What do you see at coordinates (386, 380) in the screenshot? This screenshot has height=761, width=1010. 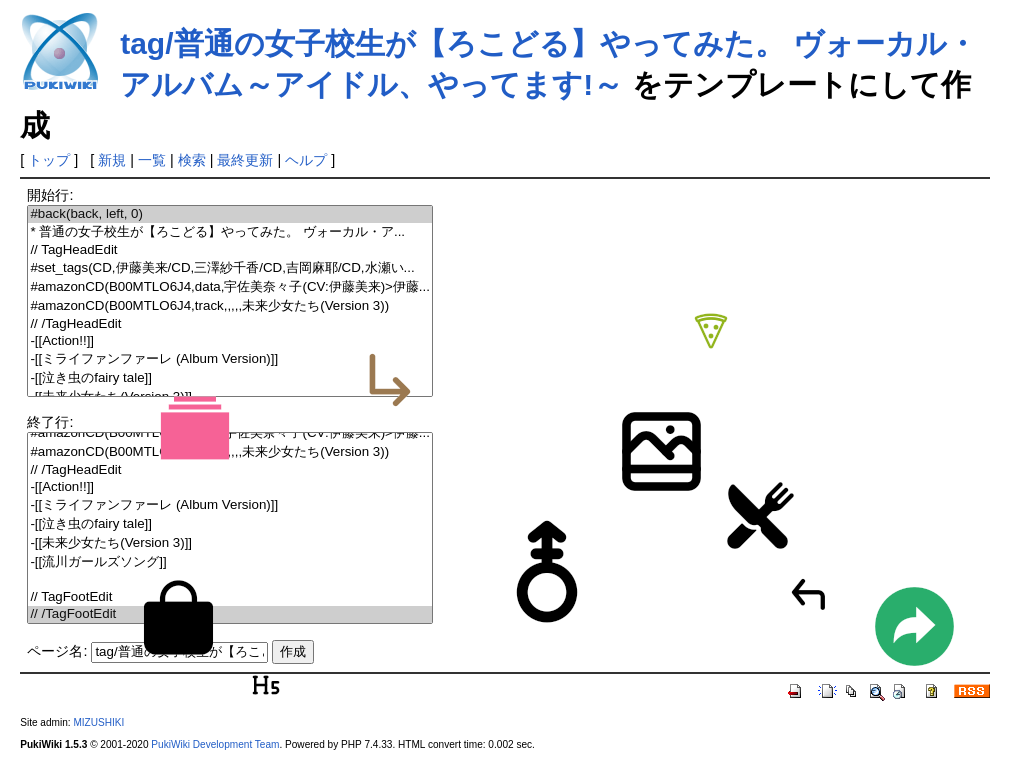 I see `move item down and to the right` at bounding box center [386, 380].